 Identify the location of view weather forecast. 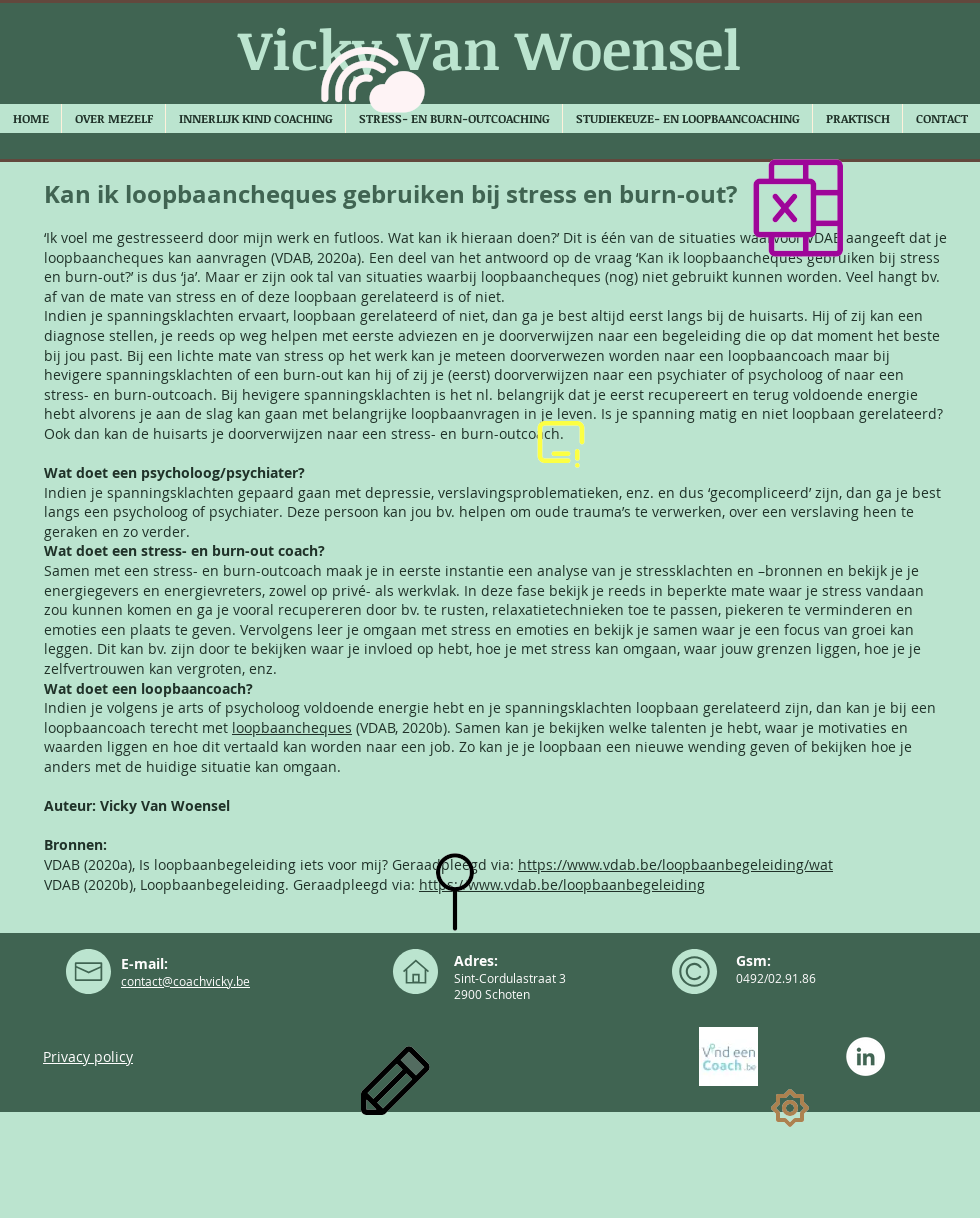
(373, 78).